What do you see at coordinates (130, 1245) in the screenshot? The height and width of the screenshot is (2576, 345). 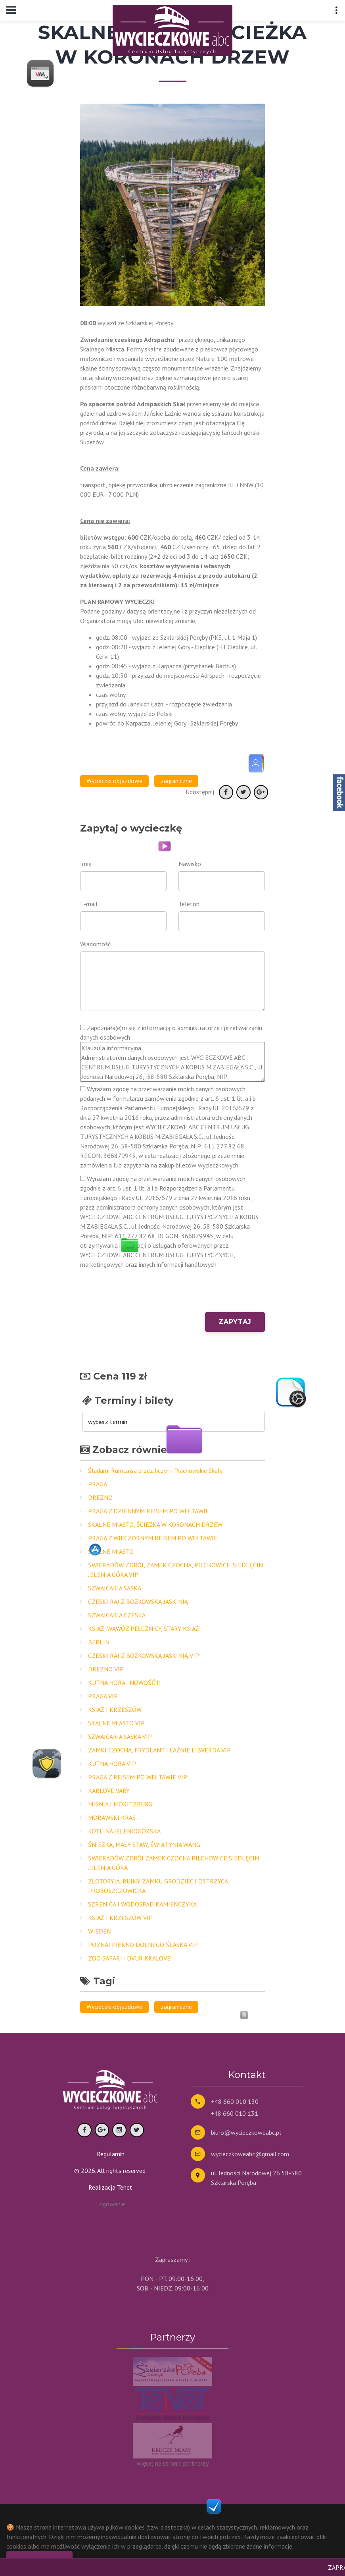 I see `open desktop folder` at bounding box center [130, 1245].